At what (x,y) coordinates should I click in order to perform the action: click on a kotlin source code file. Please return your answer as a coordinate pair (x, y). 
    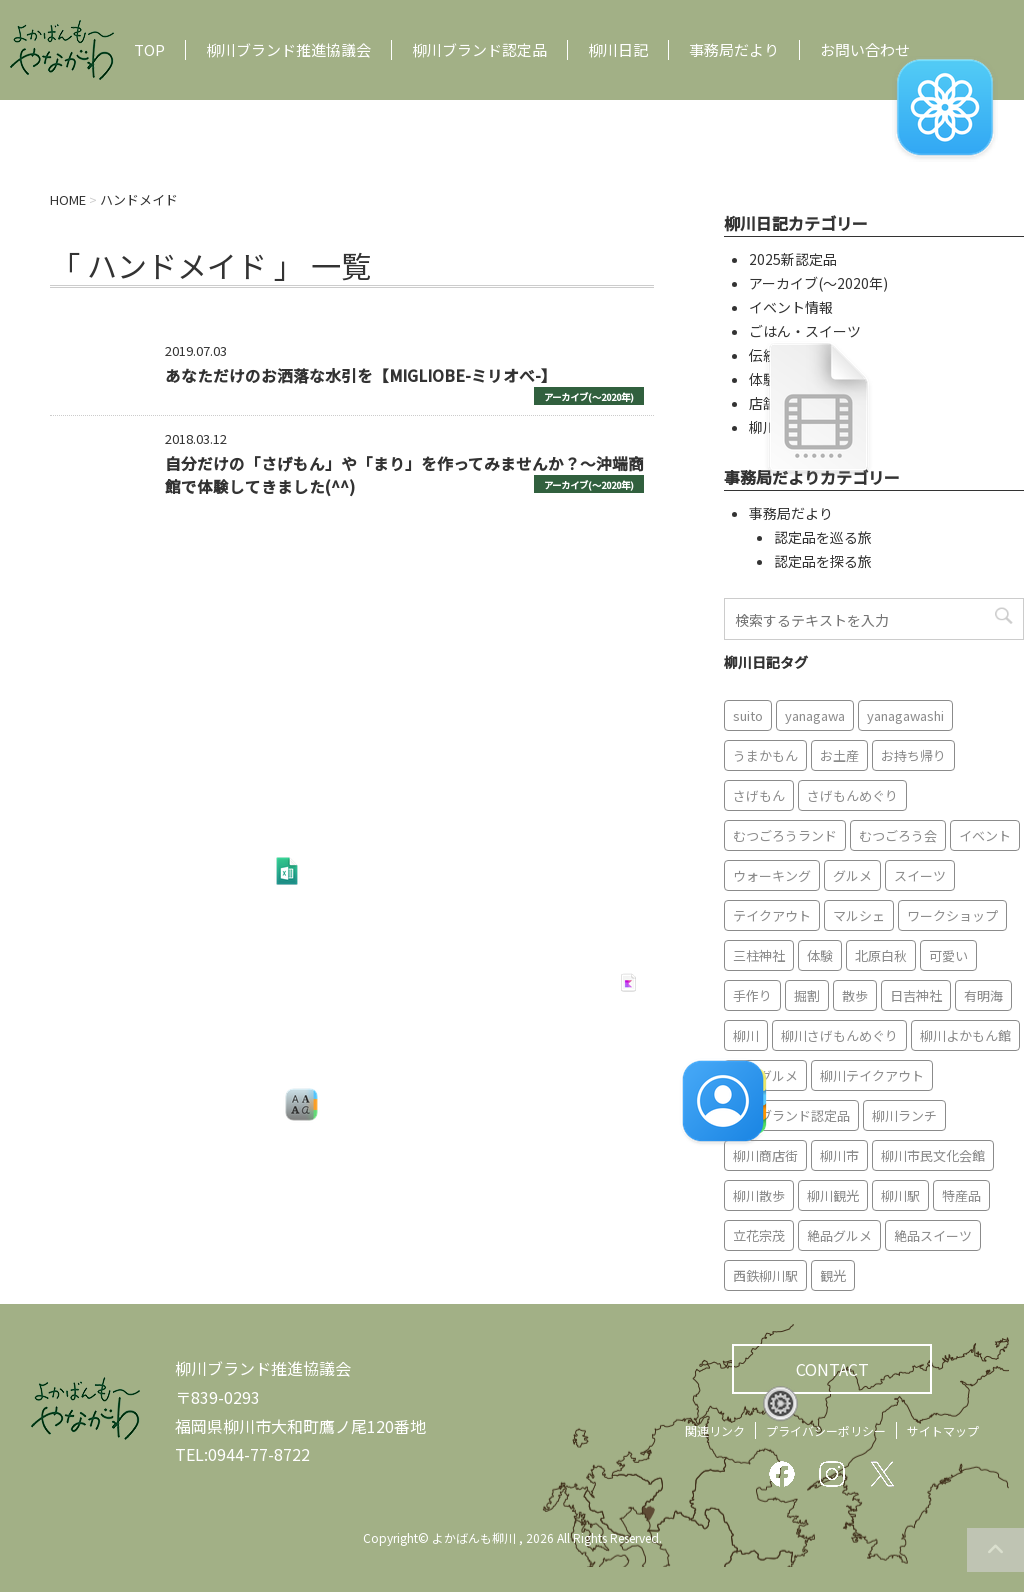
    Looking at the image, I should click on (628, 982).